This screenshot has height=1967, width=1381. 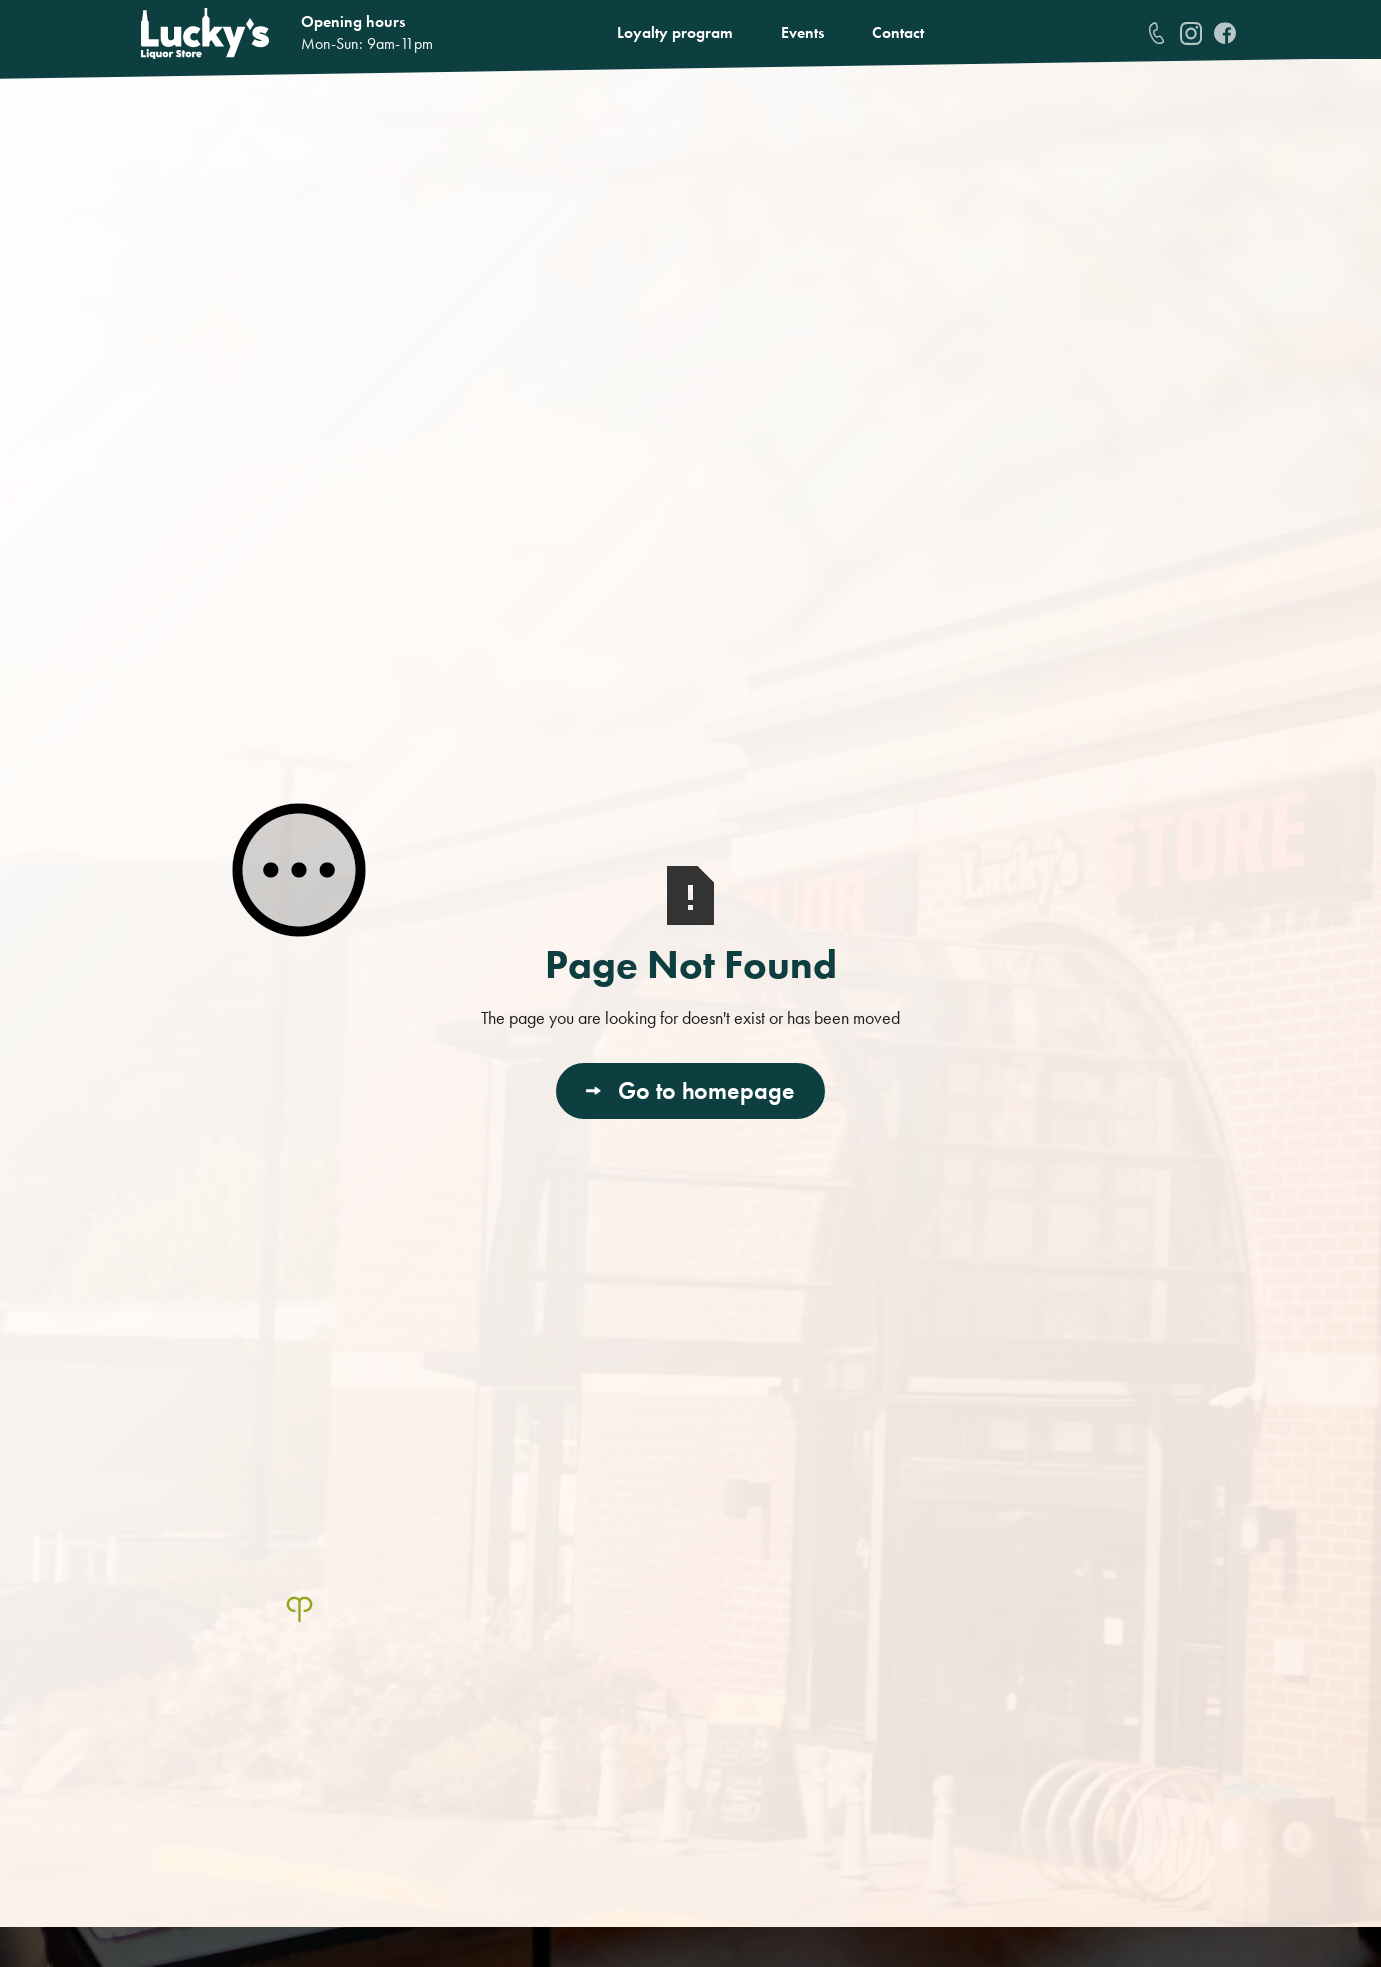 I want to click on indicates aries zodiac sign, so click(x=299, y=1609).